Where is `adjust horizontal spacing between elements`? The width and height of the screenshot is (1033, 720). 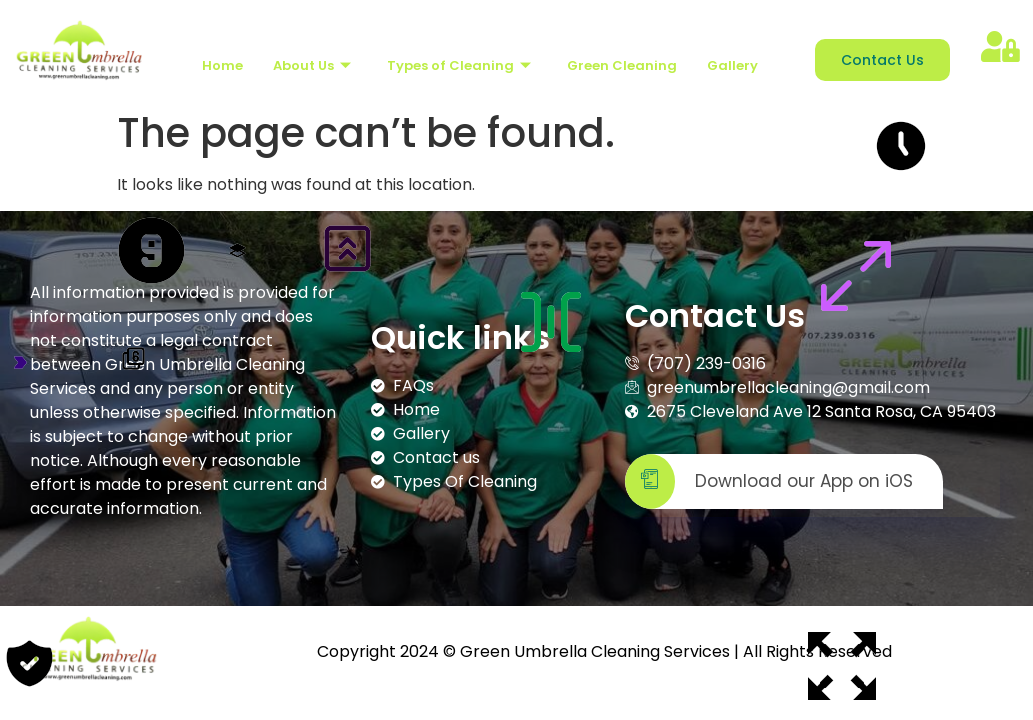 adjust horizontal spacing between elements is located at coordinates (551, 322).